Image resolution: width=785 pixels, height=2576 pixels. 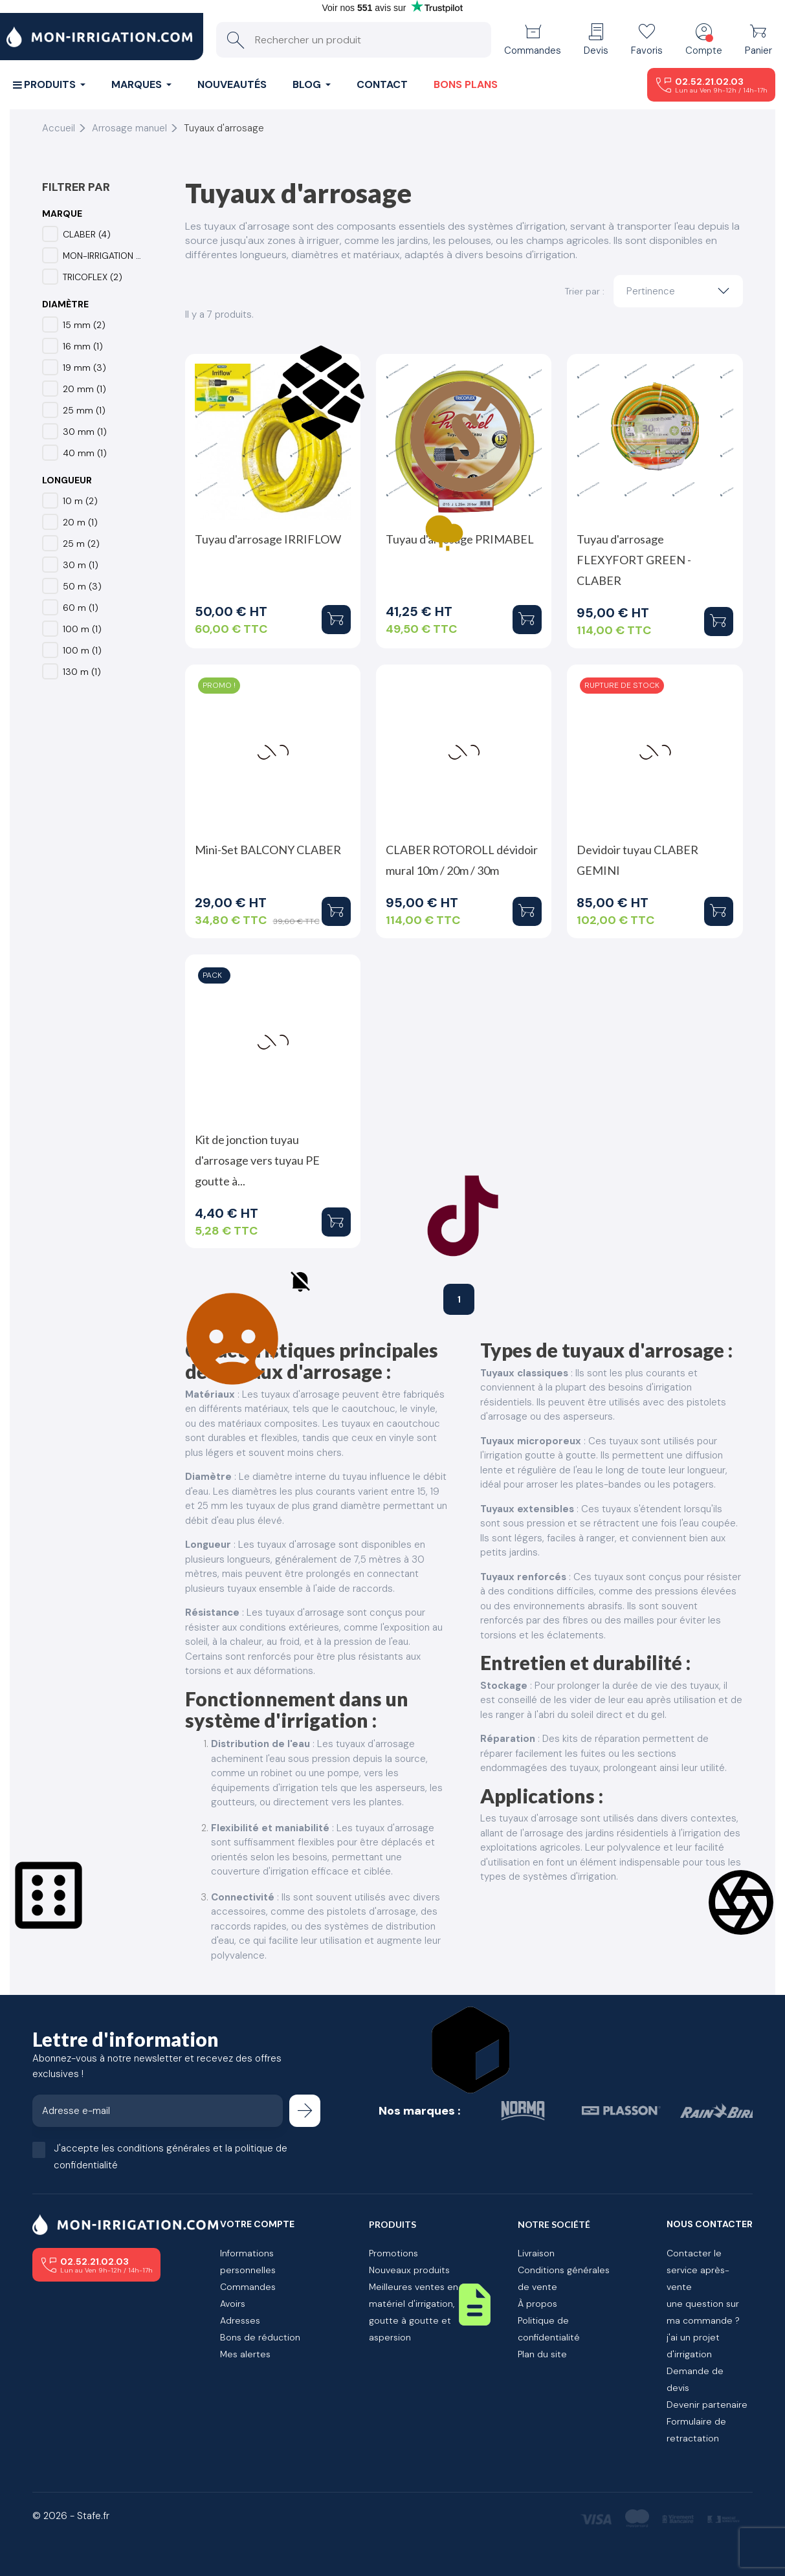 What do you see at coordinates (232, 1339) in the screenshot?
I see `indicate negative feedback or dissatisfaction` at bounding box center [232, 1339].